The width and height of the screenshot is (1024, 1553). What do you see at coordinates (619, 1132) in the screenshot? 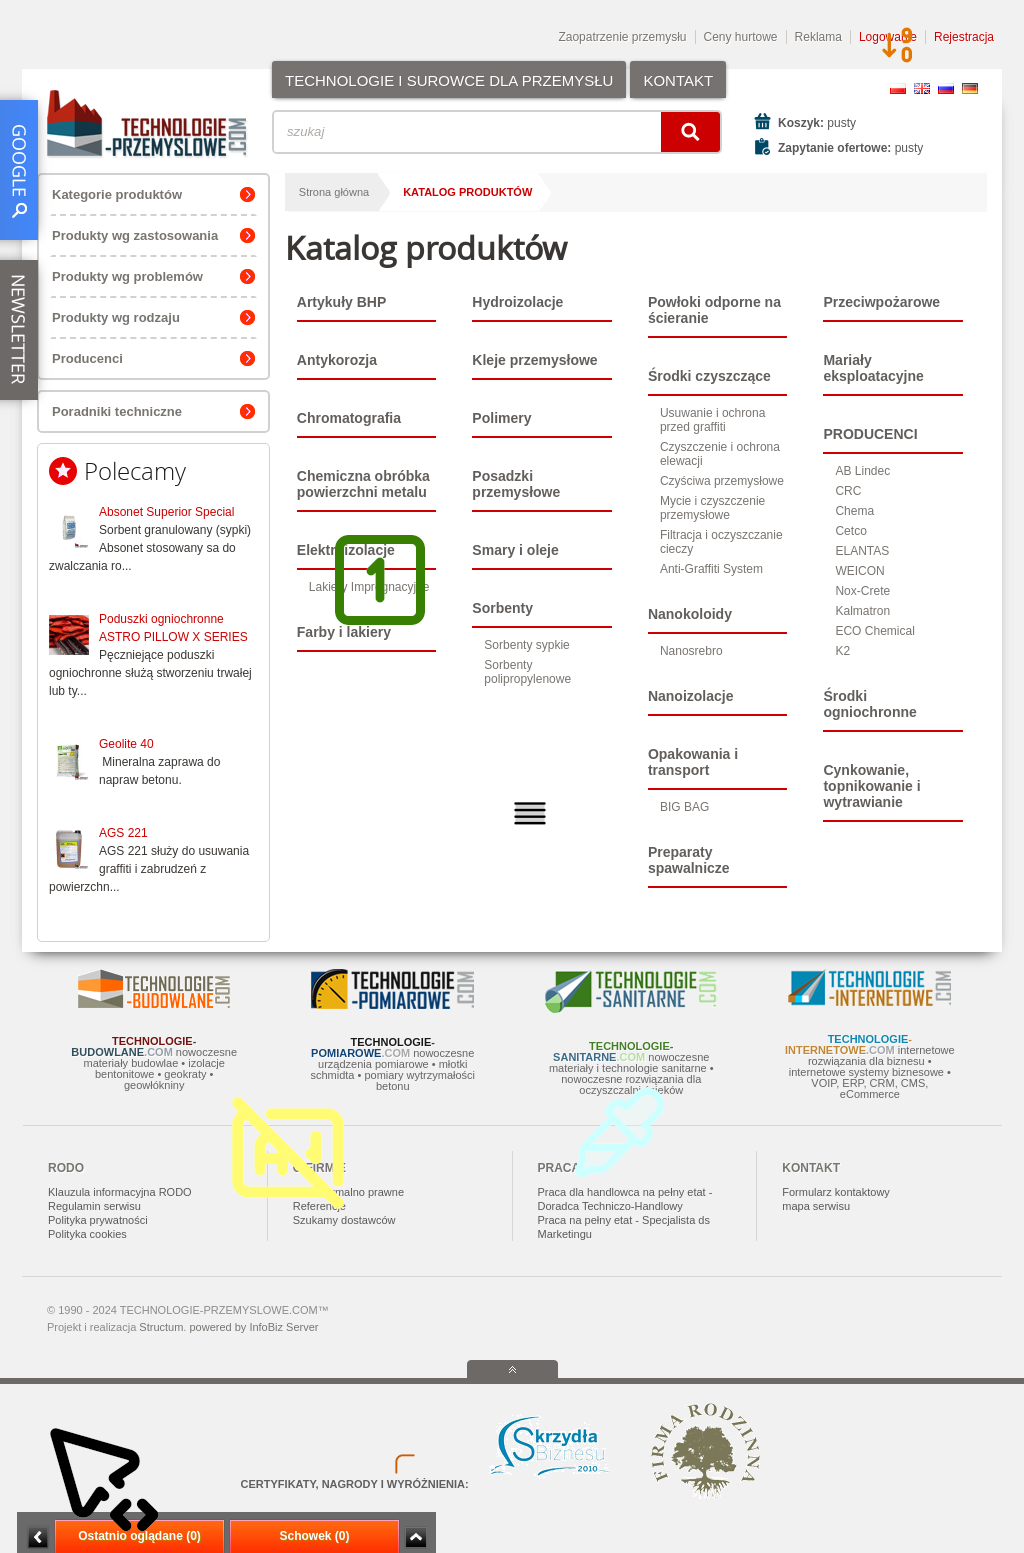
I see `pick a color from the canvas` at bounding box center [619, 1132].